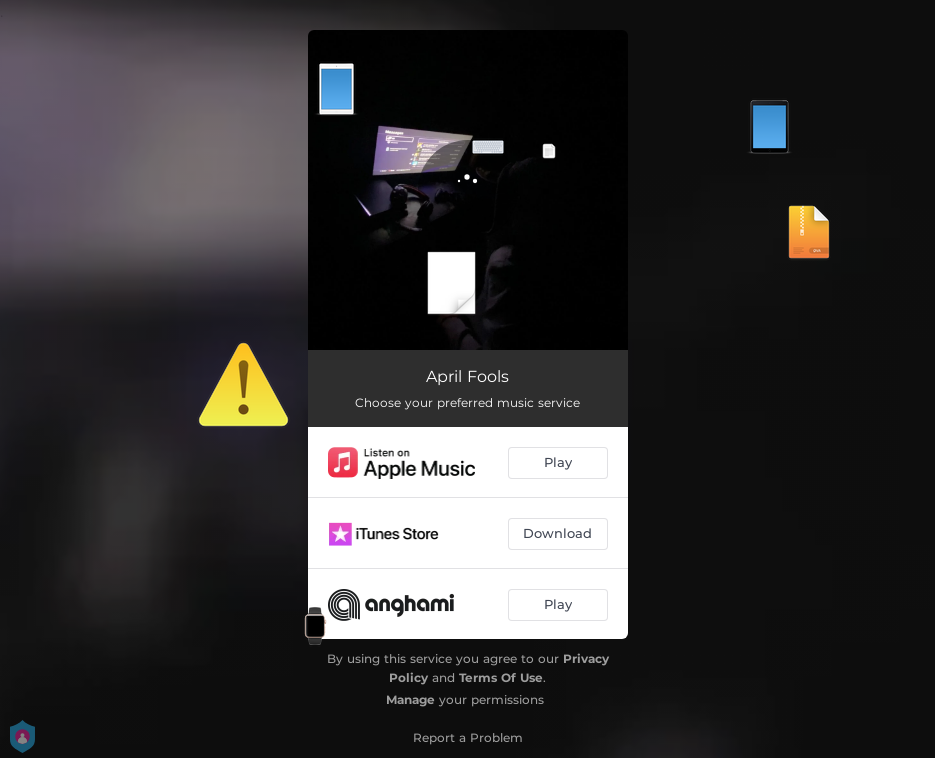 The height and width of the screenshot is (758, 935). I want to click on apple watch series 3 device identifier, so click(315, 626).